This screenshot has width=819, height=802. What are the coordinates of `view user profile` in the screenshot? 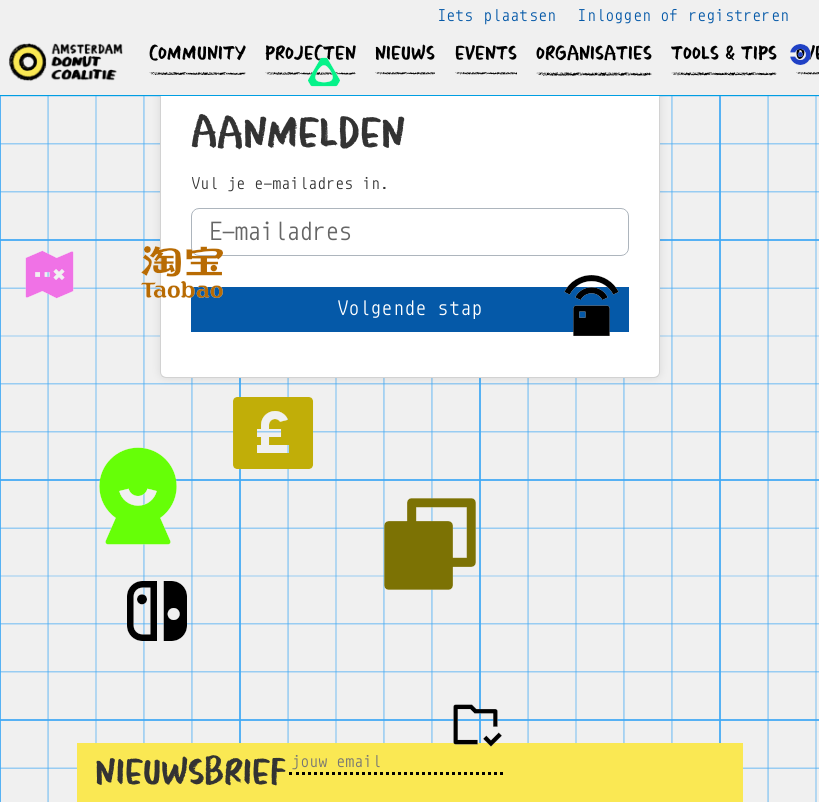 It's located at (138, 496).